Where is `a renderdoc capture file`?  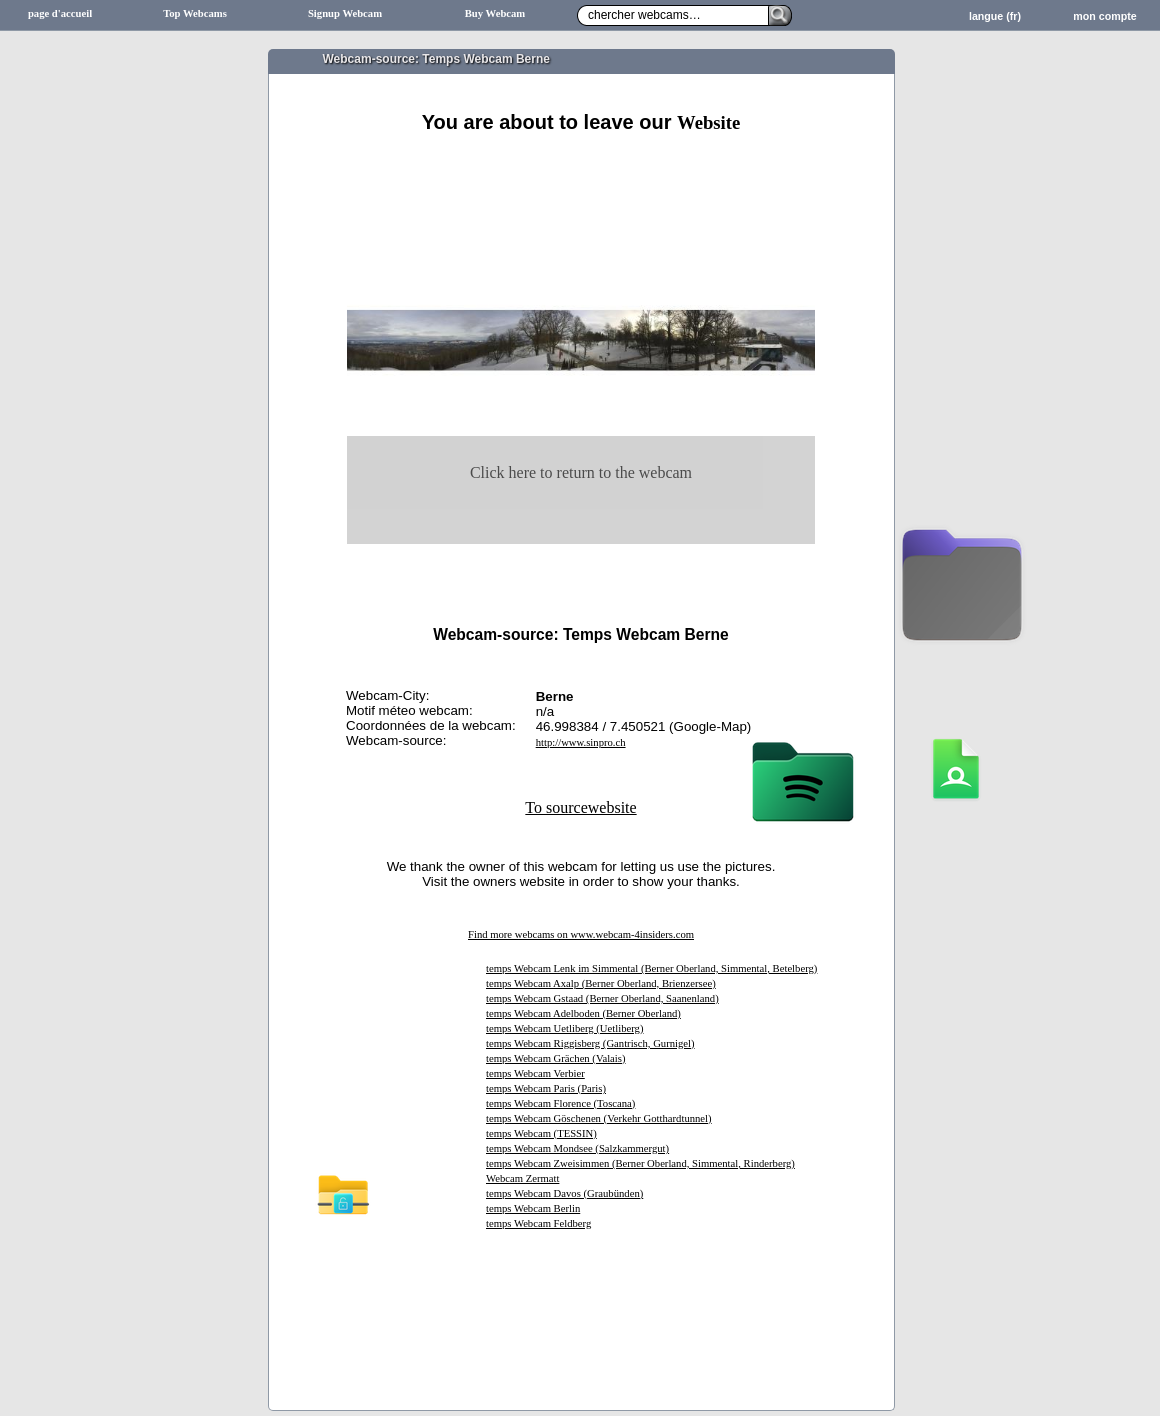
a renderdoc capture file is located at coordinates (956, 770).